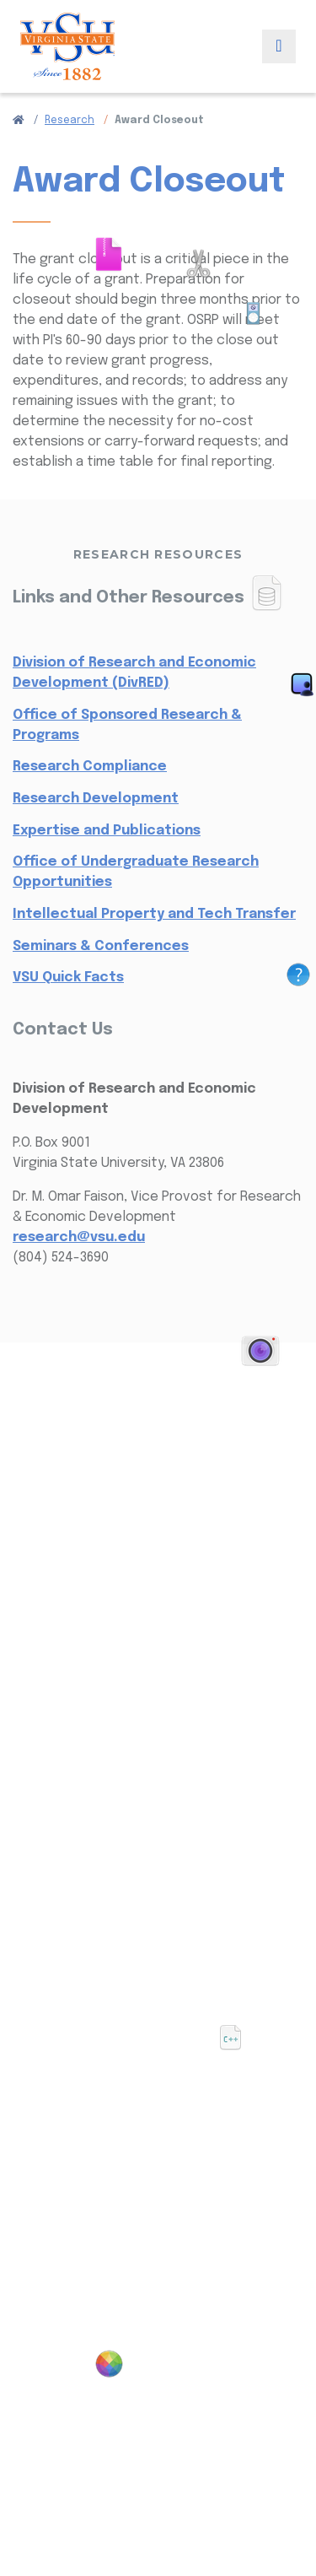 The height and width of the screenshot is (2576, 316). I want to click on access help documentation and support, so click(298, 975).